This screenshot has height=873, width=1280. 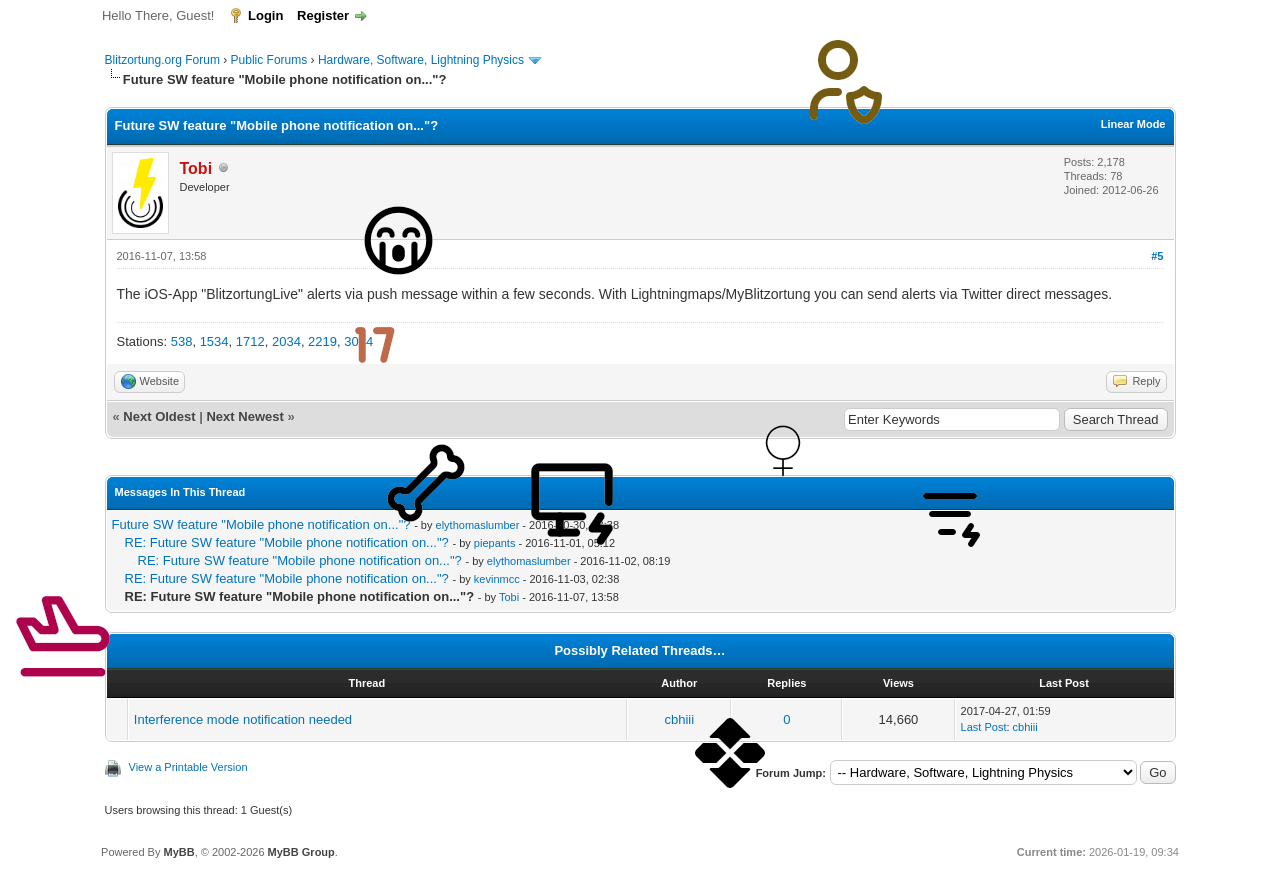 What do you see at coordinates (373, 345) in the screenshot?
I see `indicates item number 17 in a list or sequence` at bounding box center [373, 345].